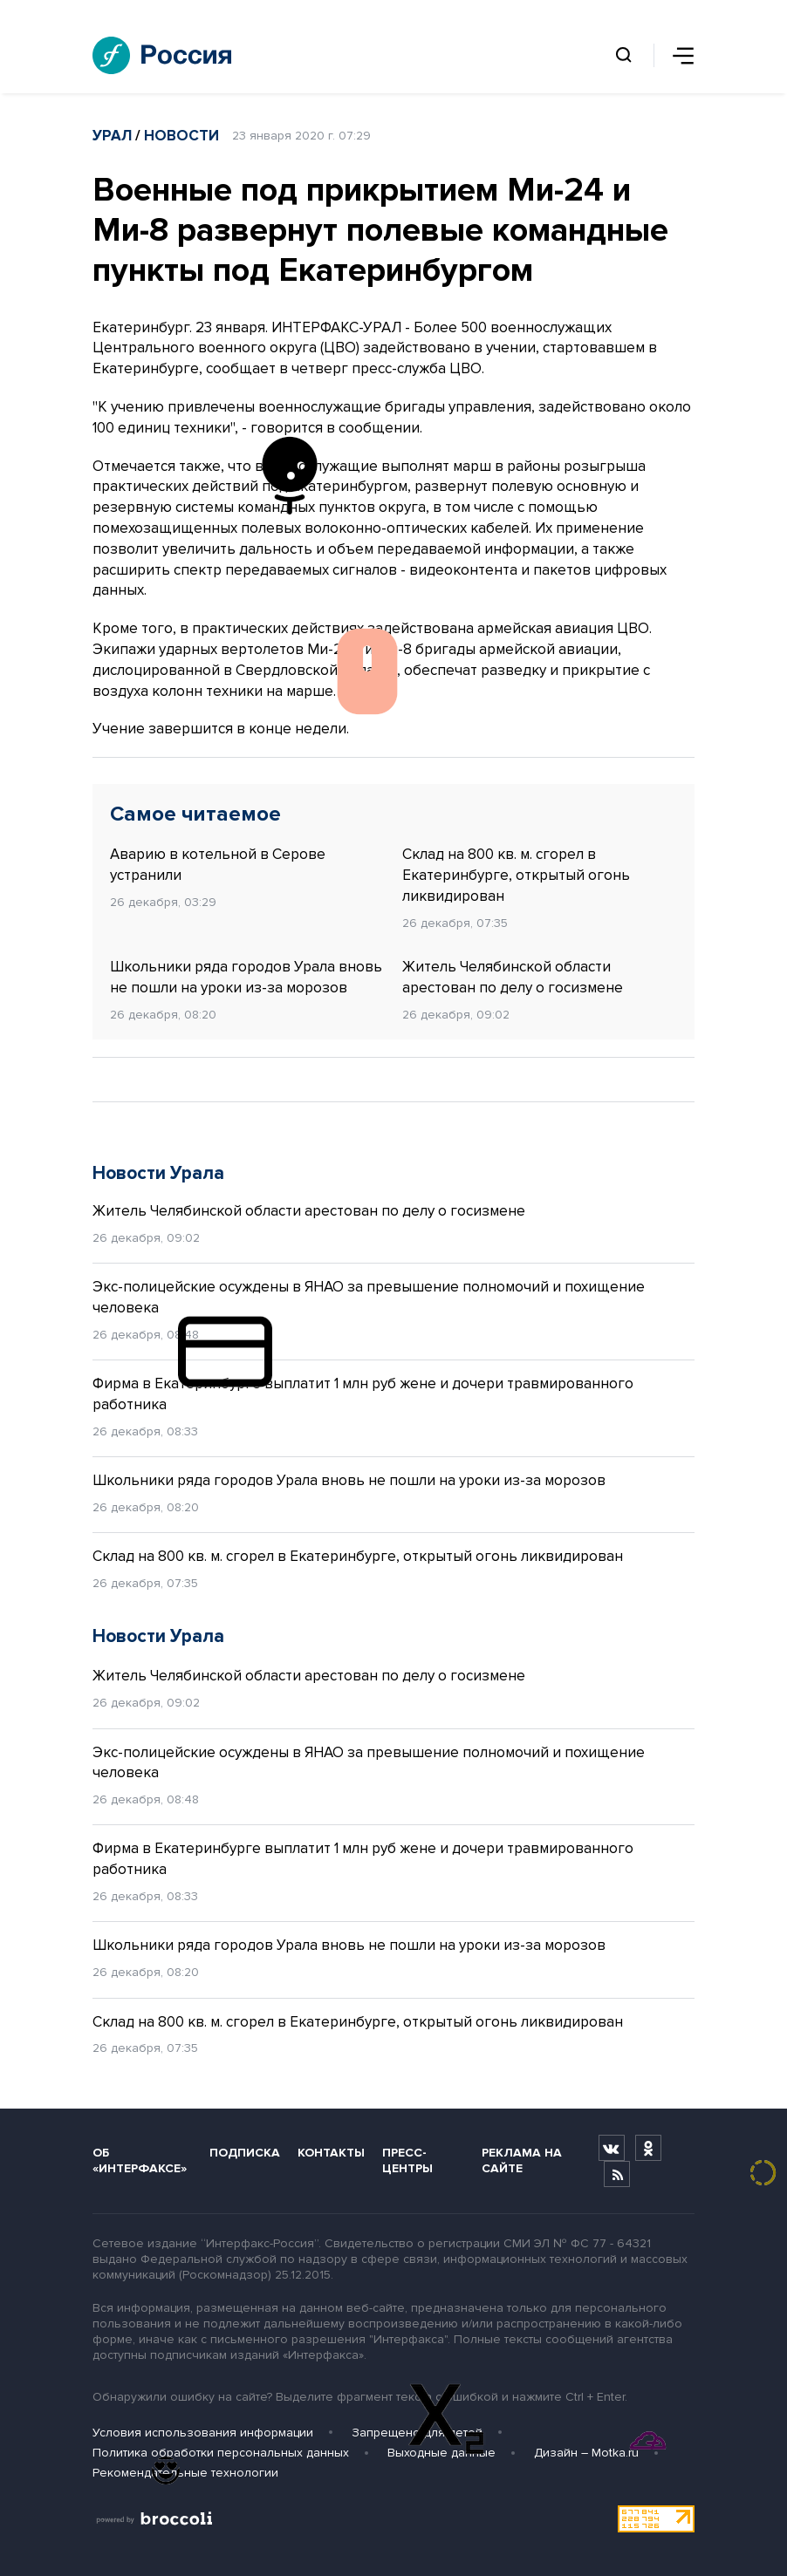 The image size is (787, 2576). Describe the element at coordinates (647, 2441) in the screenshot. I see `cloudflare services or settings` at that location.